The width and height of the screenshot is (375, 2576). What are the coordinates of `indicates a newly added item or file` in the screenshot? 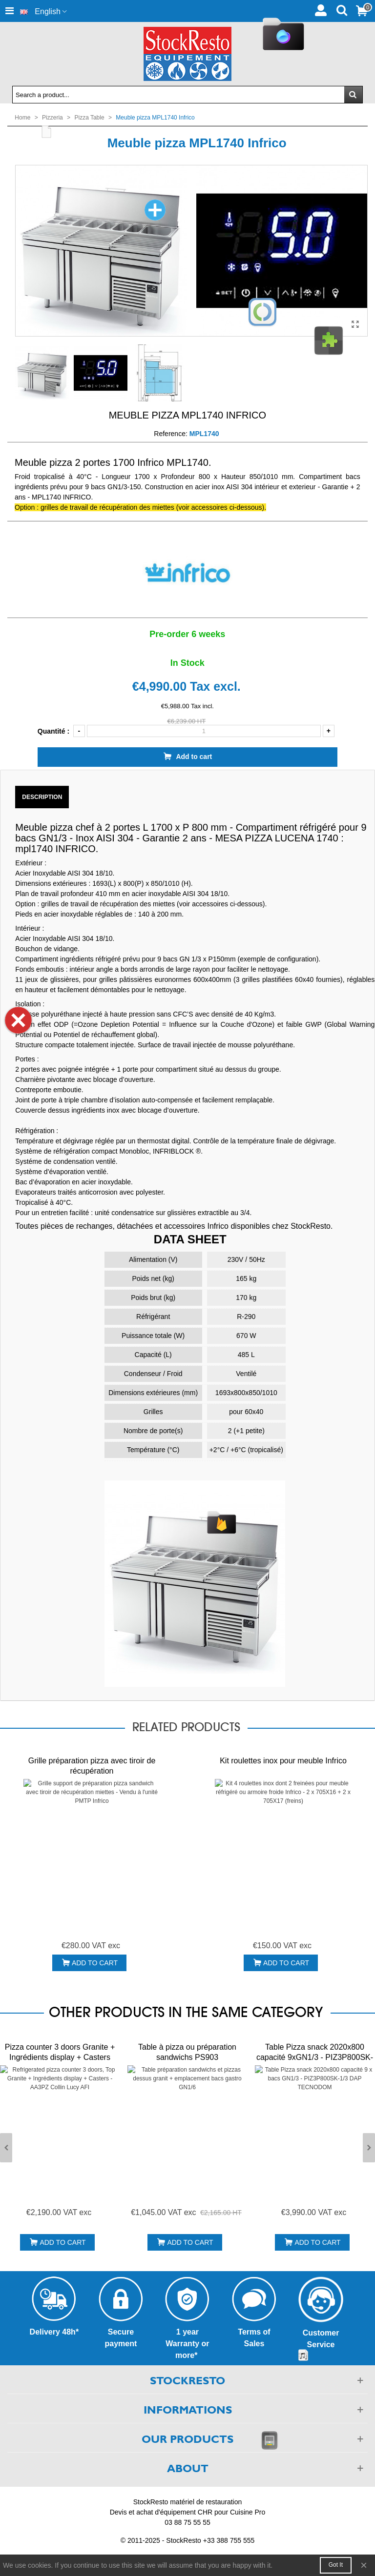 It's located at (155, 210).